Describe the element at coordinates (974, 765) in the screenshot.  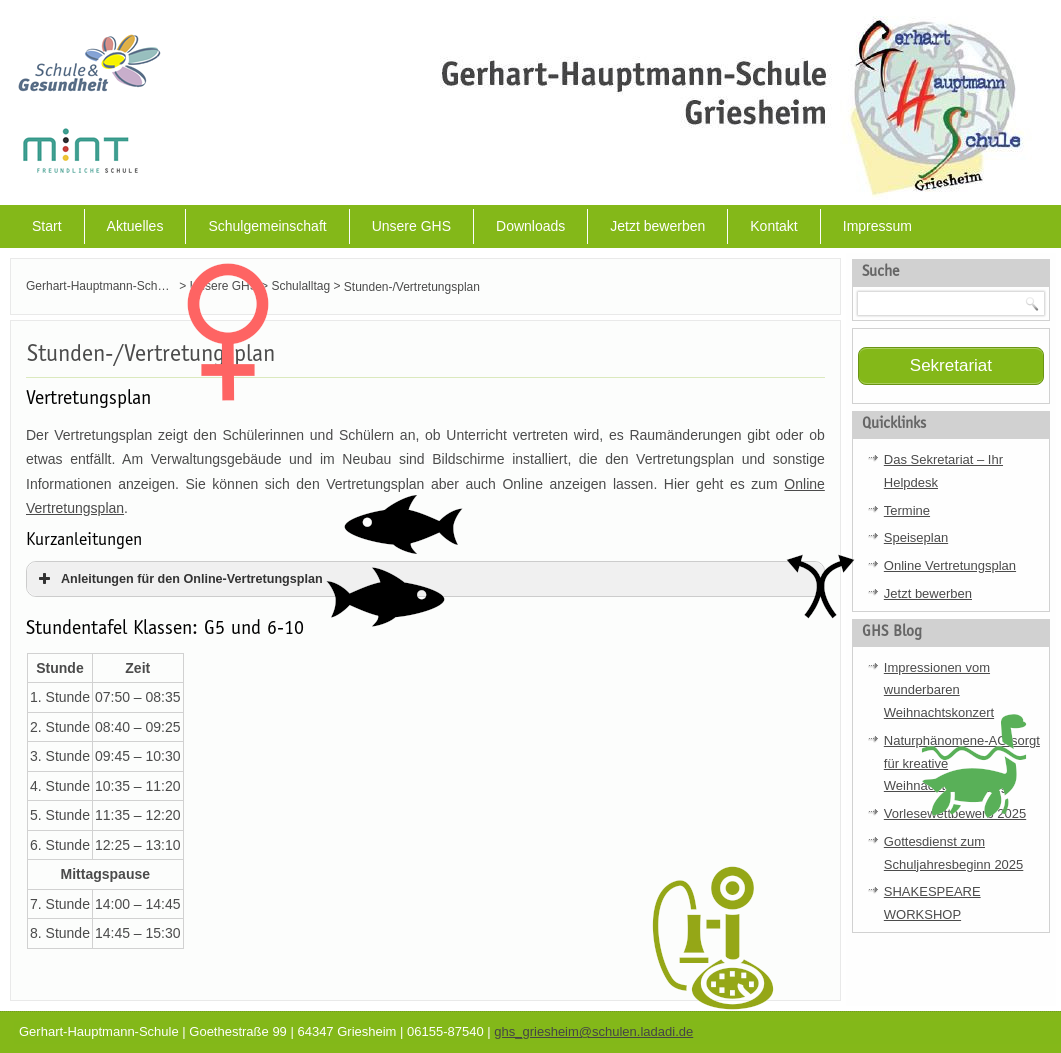
I see `select plesiosaurus character or dinosaur type` at that location.